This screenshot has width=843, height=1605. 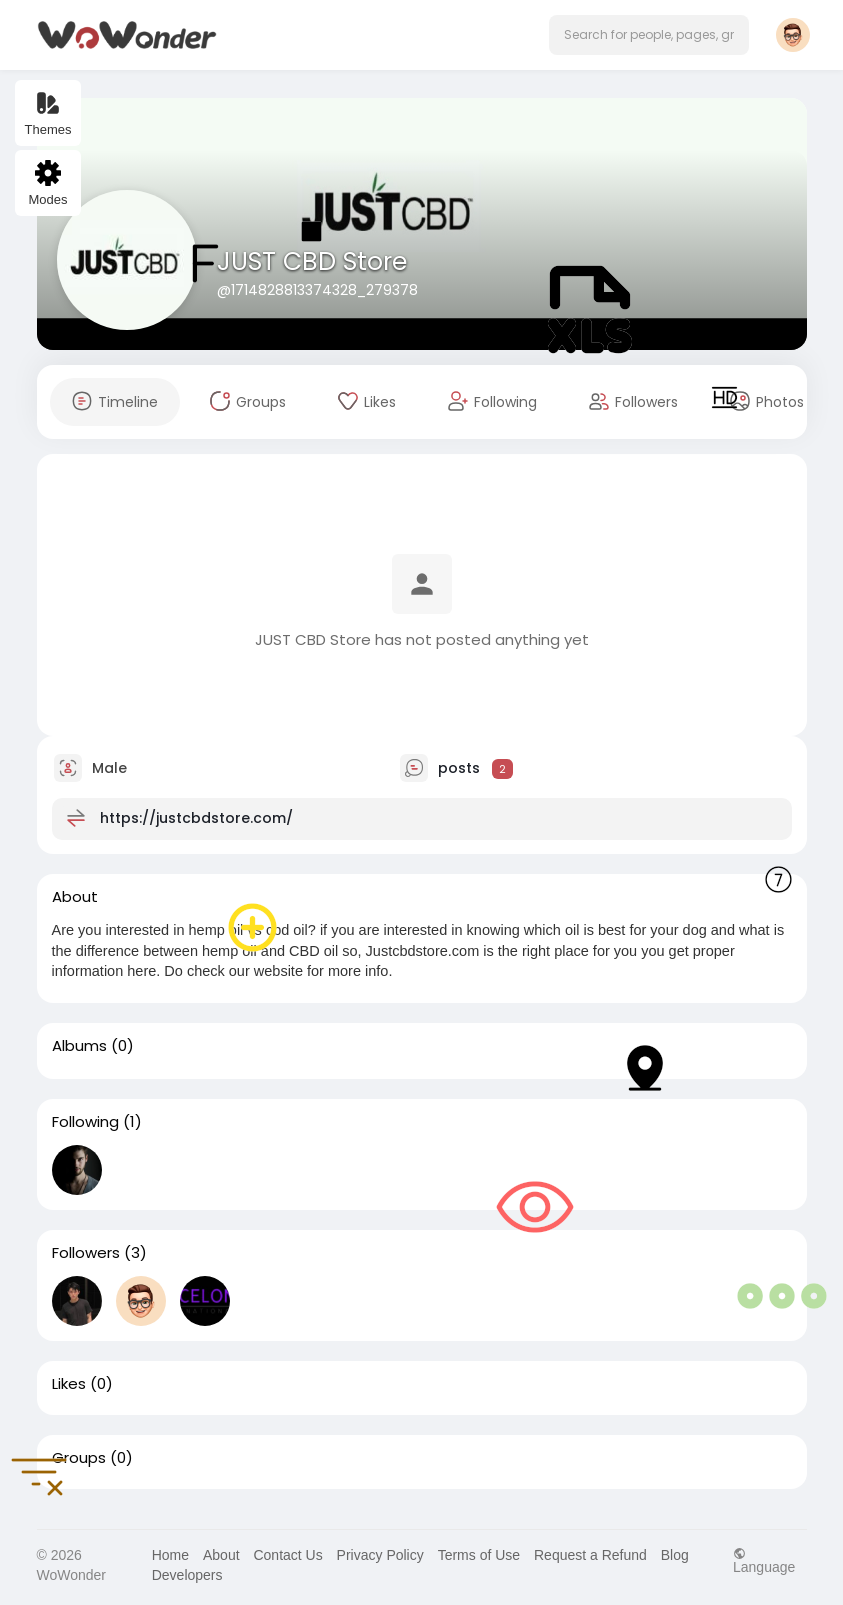 I want to click on indicates step 7 in a numbered sequence or process, so click(x=778, y=879).